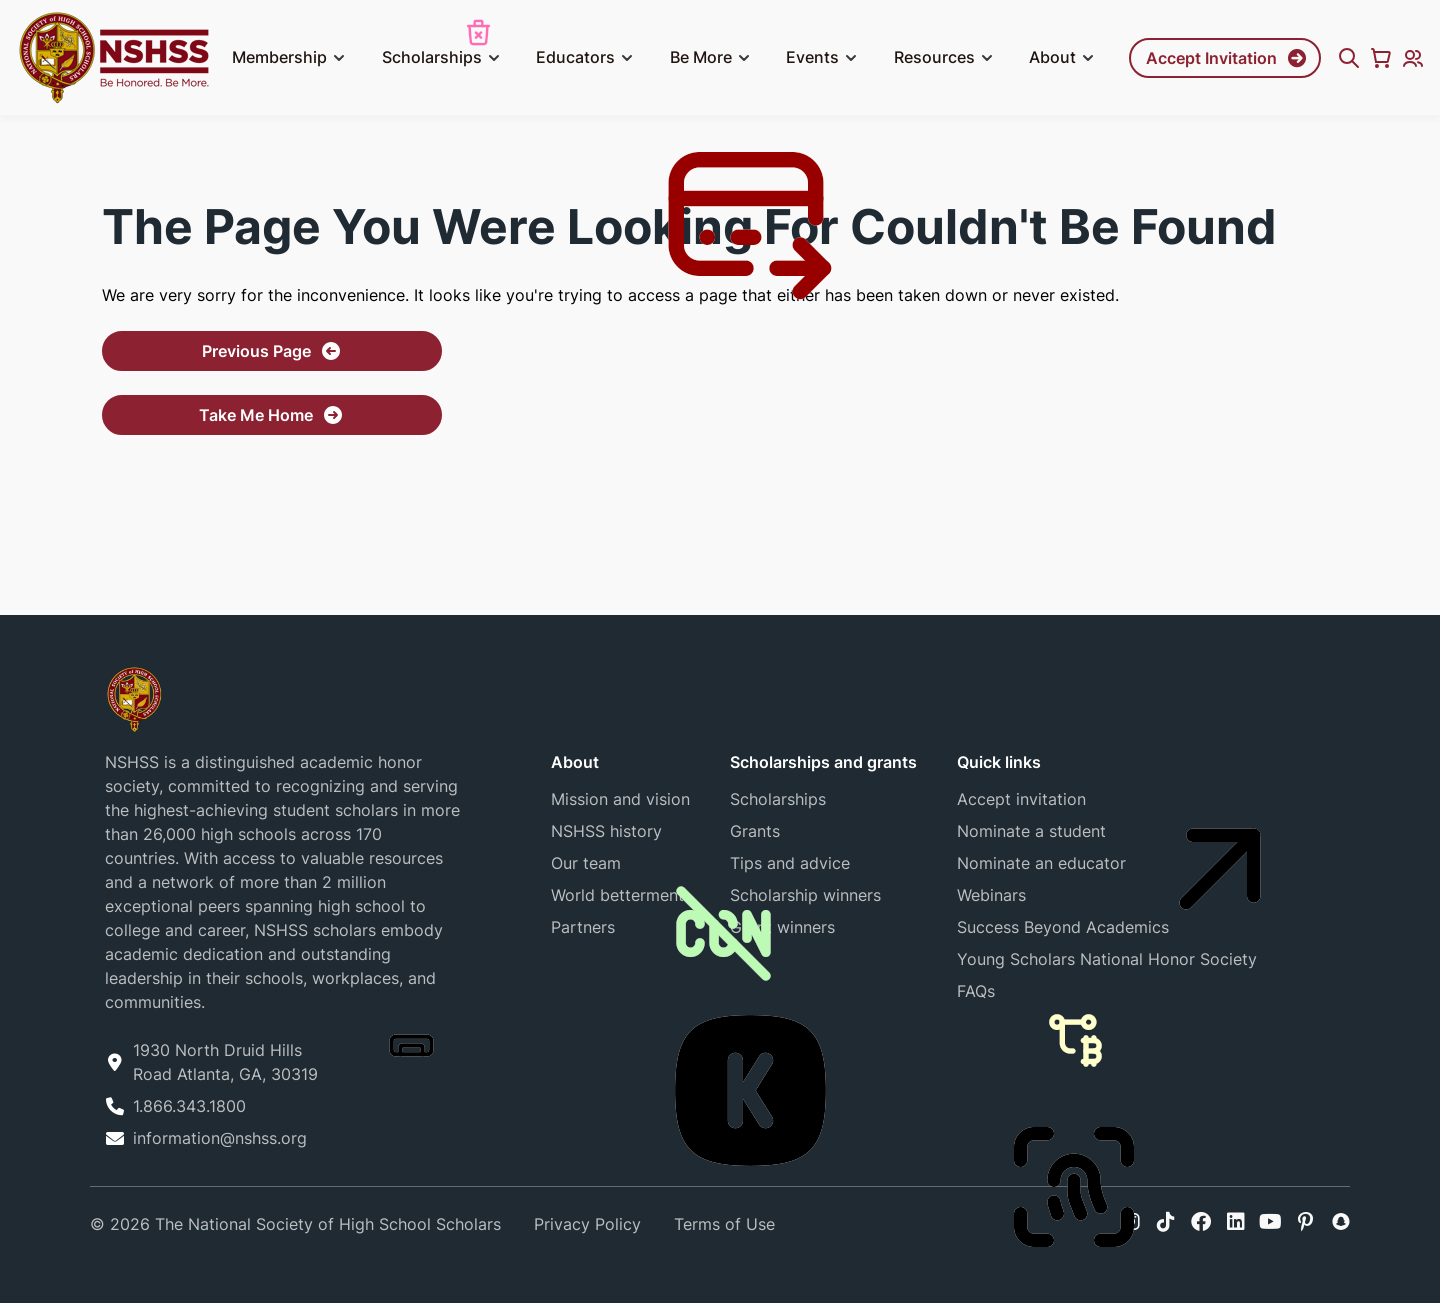  Describe the element at coordinates (750, 1090) in the screenshot. I see `indicates items starting with the letter K` at that location.